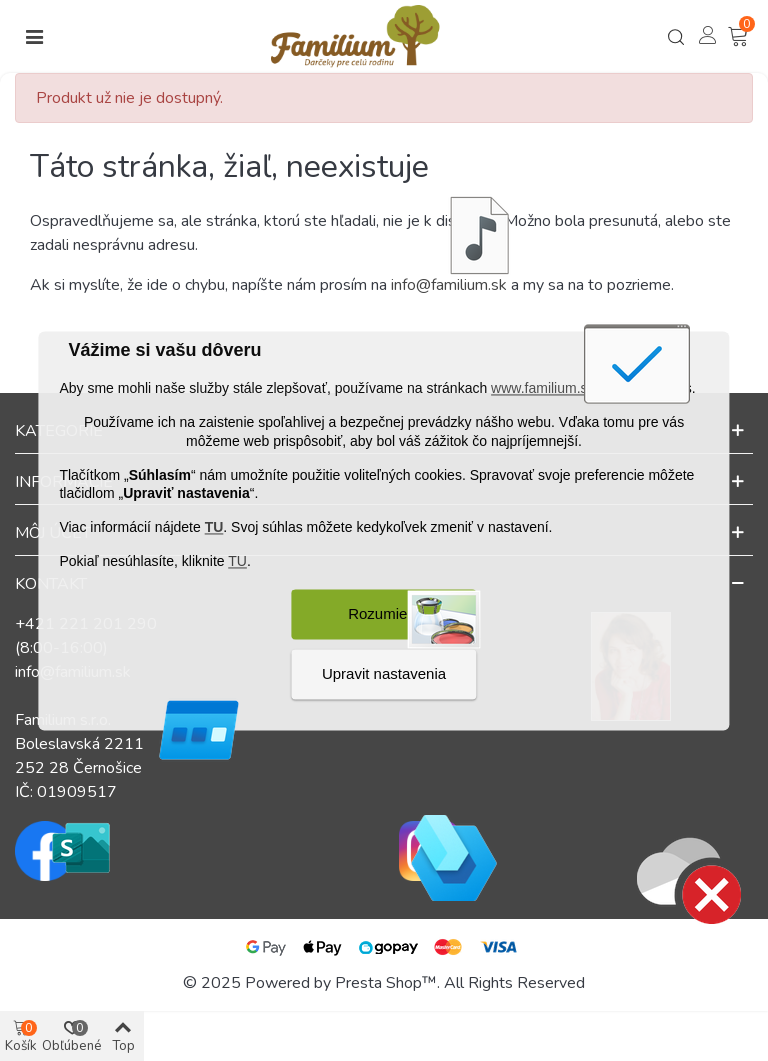 The image size is (768, 1061). I want to click on launch autoruns system utility, so click(199, 730).